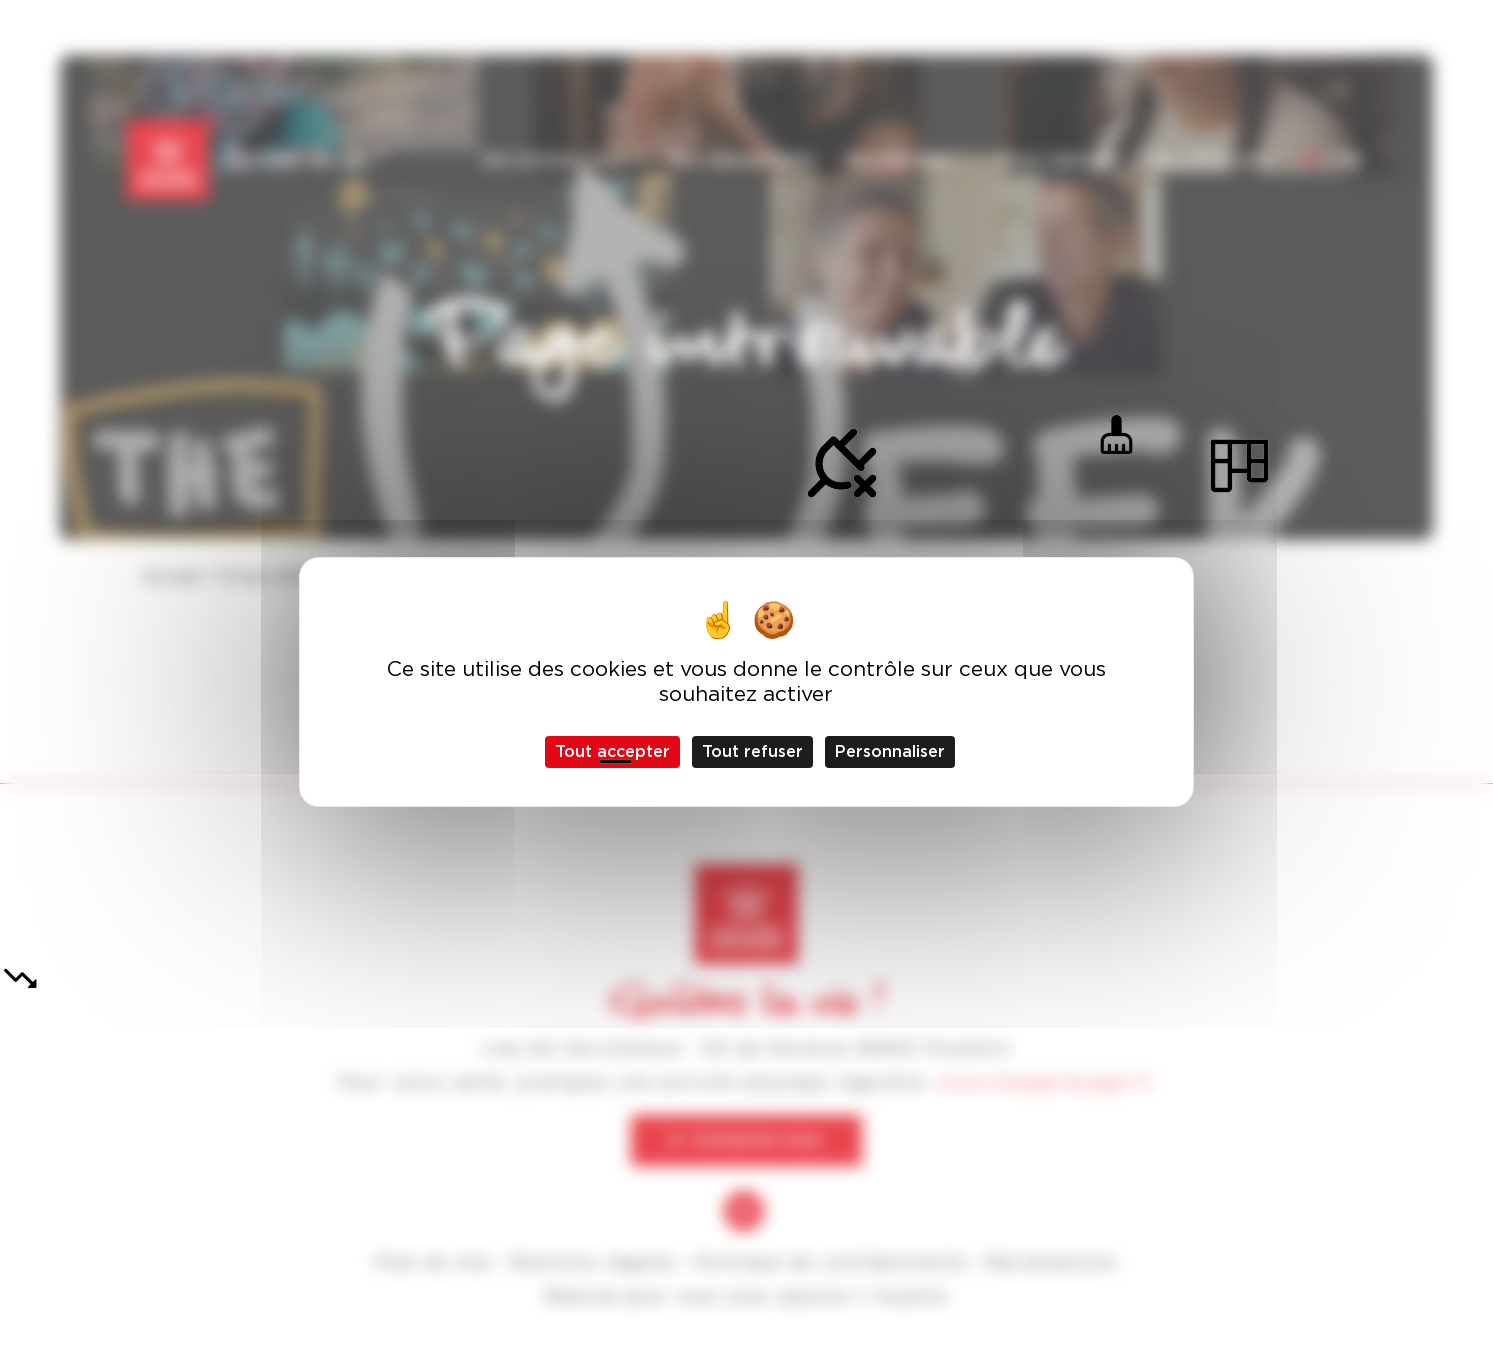  I want to click on access cleaning or housekeeping services, so click(1116, 434).